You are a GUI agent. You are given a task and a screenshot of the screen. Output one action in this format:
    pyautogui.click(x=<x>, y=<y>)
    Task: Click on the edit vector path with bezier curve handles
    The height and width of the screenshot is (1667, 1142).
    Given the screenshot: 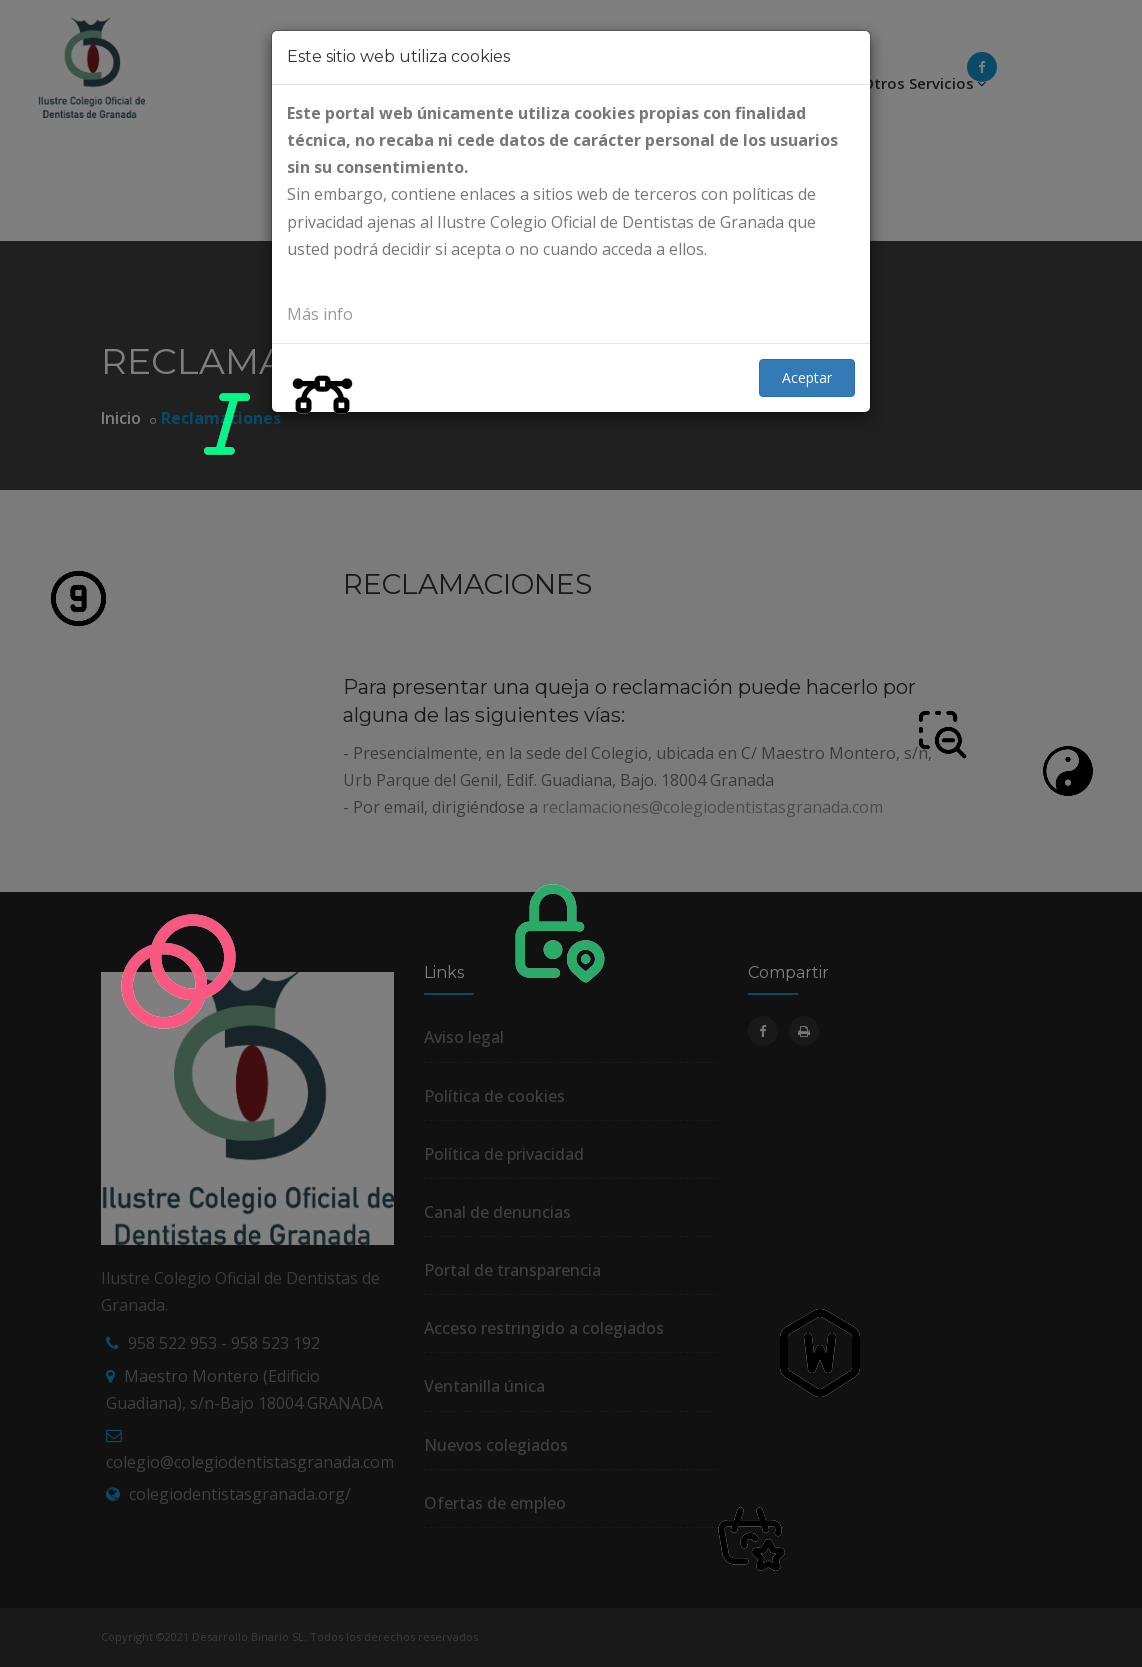 What is the action you would take?
    pyautogui.click(x=322, y=394)
    